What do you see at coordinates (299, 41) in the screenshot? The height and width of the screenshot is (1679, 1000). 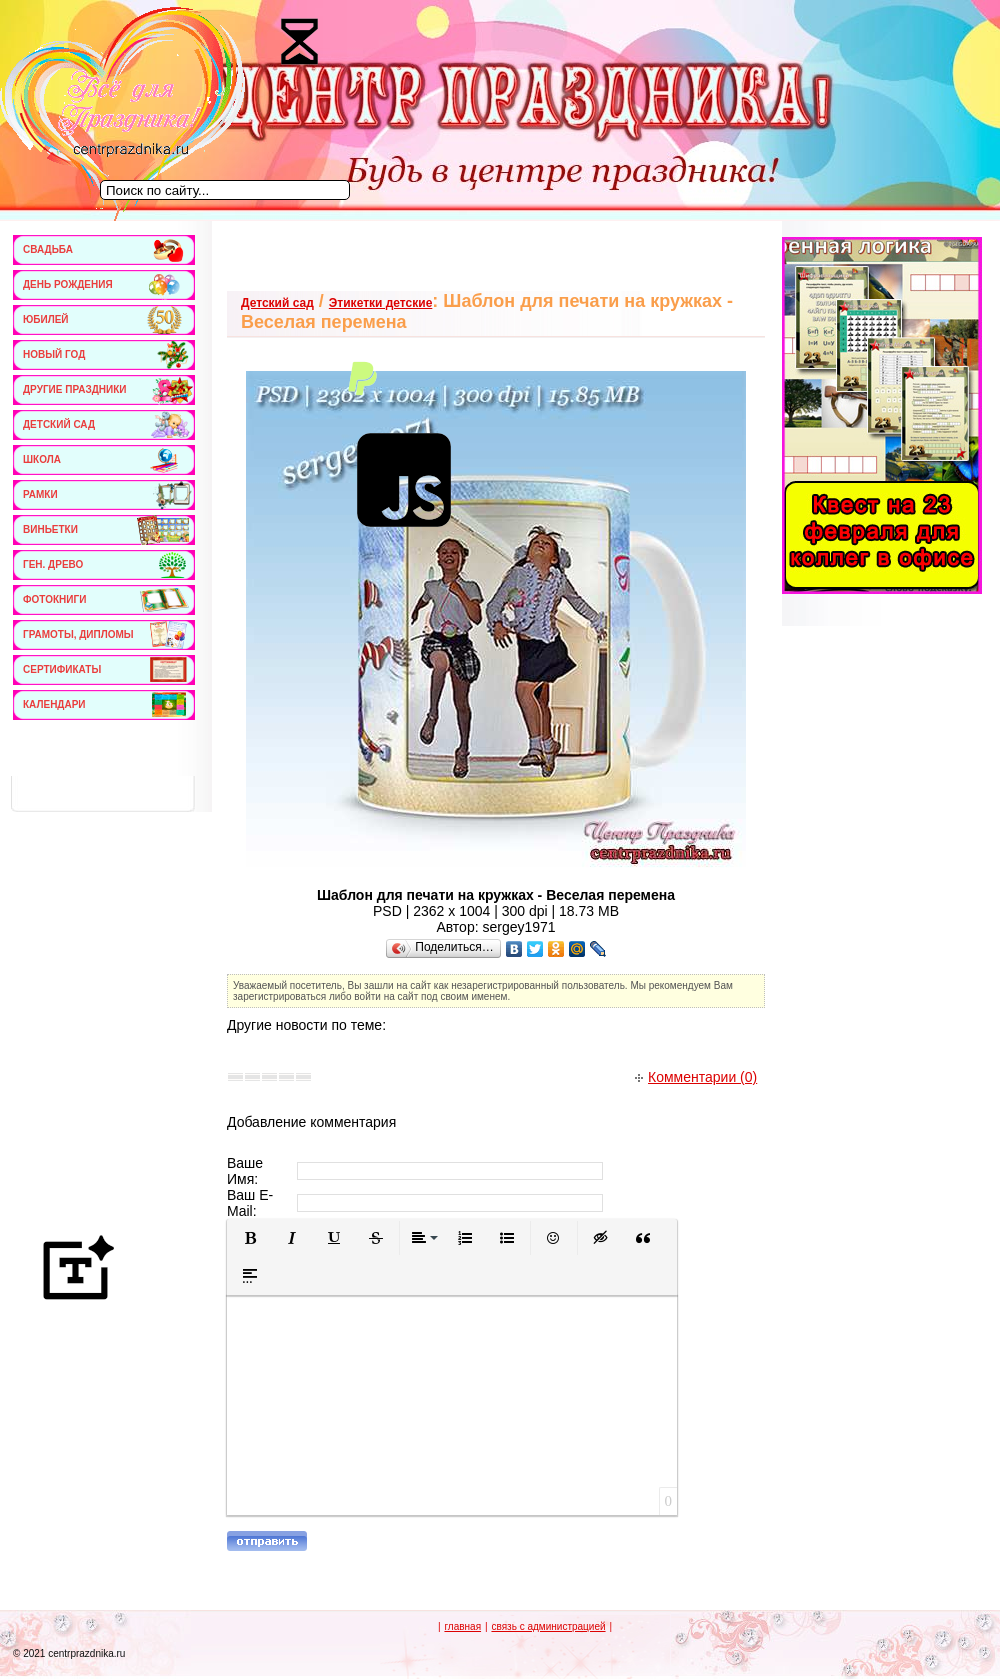 I see `indicates a process is in progress or loading` at bounding box center [299, 41].